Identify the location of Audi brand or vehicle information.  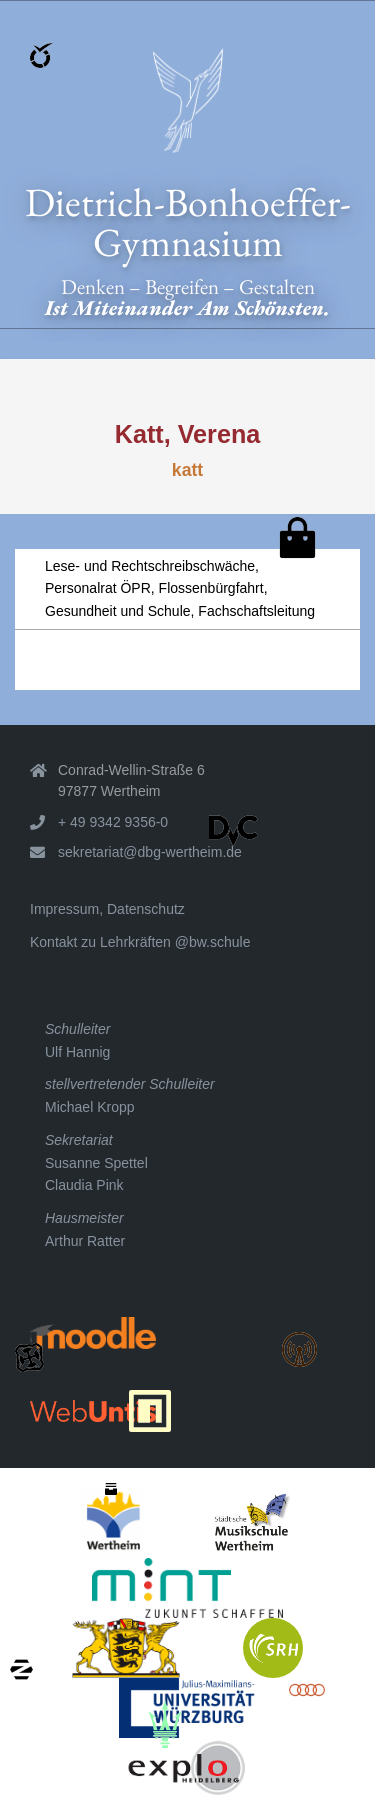
(307, 1690).